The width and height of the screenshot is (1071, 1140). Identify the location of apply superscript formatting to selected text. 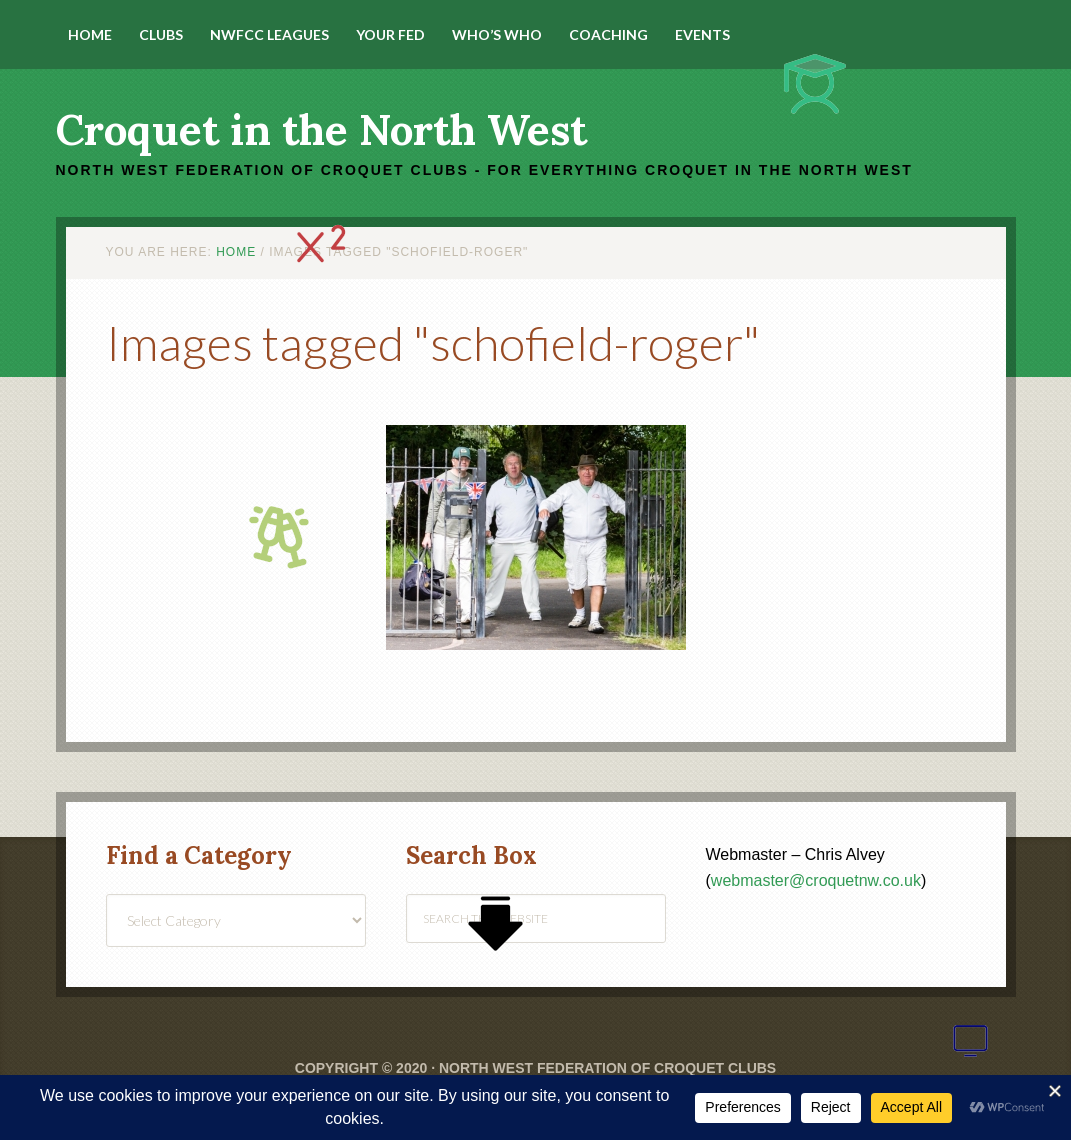
(318, 244).